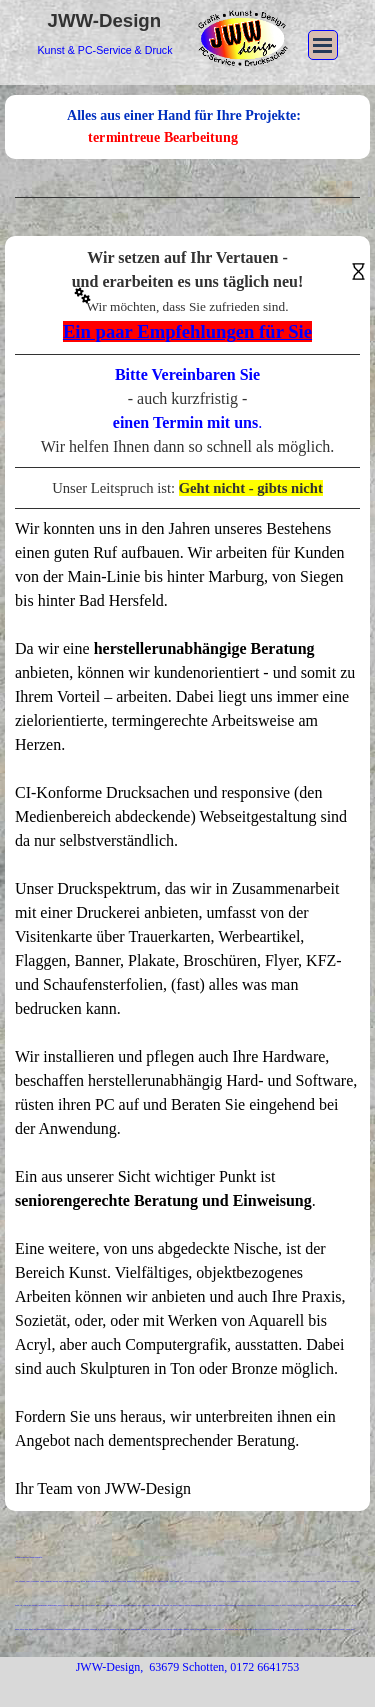 This screenshot has height=1707, width=375. I want to click on indicates loading or processing in progress, so click(358, 271).